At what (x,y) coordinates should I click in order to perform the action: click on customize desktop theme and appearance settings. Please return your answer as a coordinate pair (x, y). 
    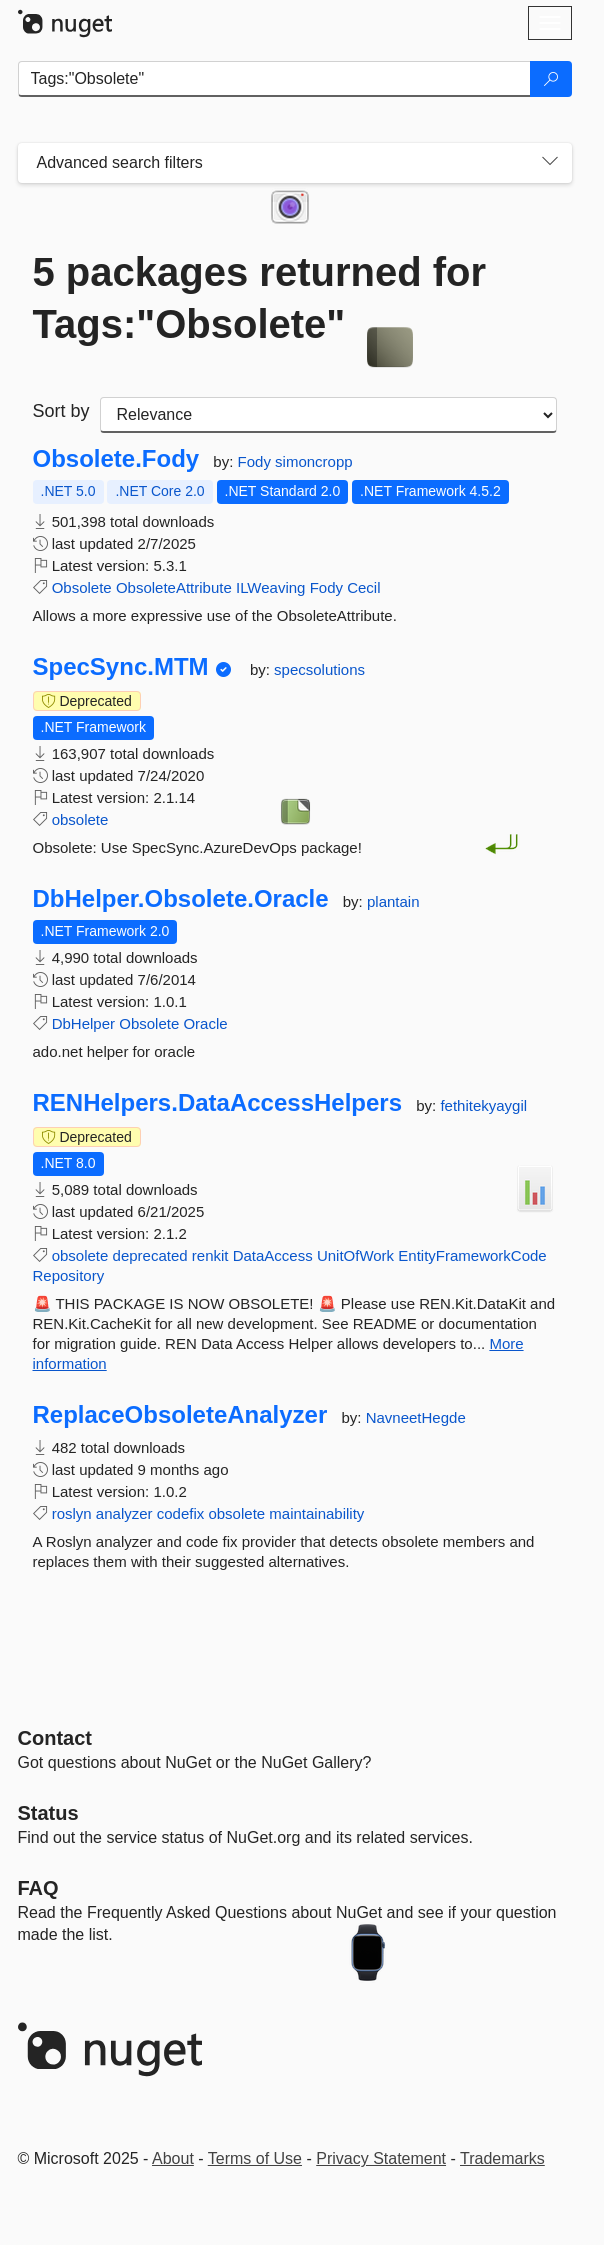
    Looking at the image, I should click on (295, 811).